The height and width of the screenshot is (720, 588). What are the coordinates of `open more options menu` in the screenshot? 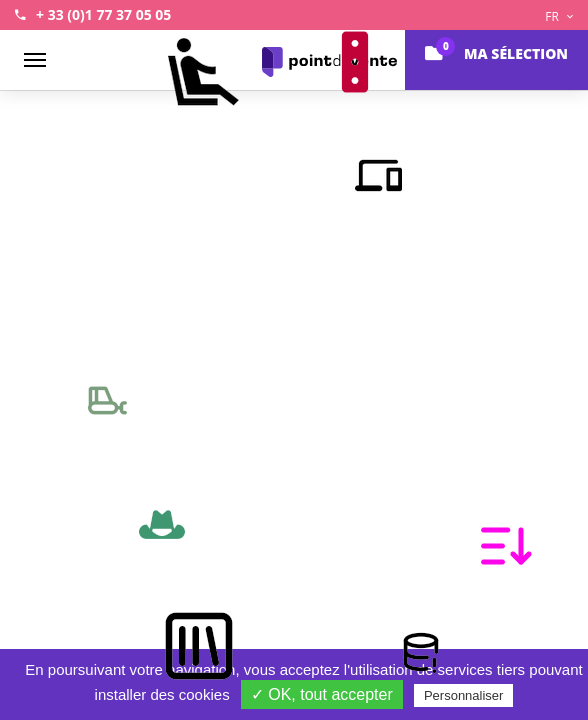 It's located at (355, 62).